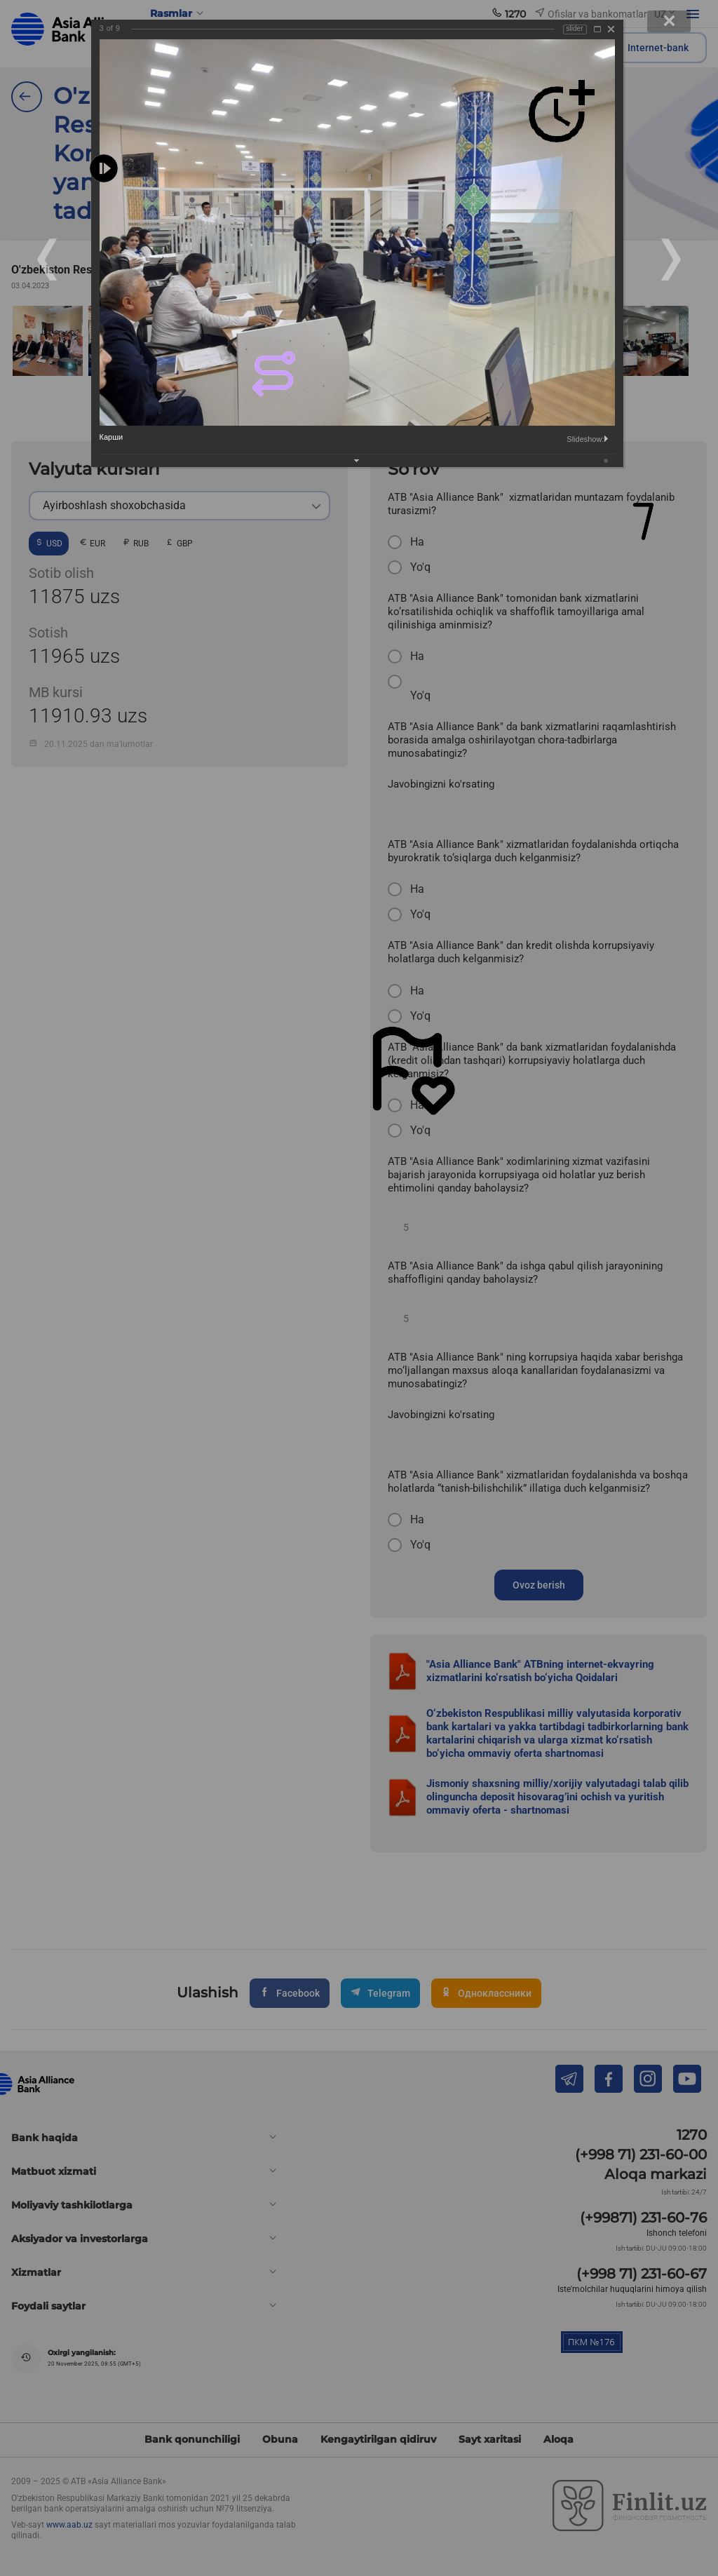  What do you see at coordinates (407, 1067) in the screenshot?
I see `flag a favorite or loved item` at bounding box center [407, 1067].